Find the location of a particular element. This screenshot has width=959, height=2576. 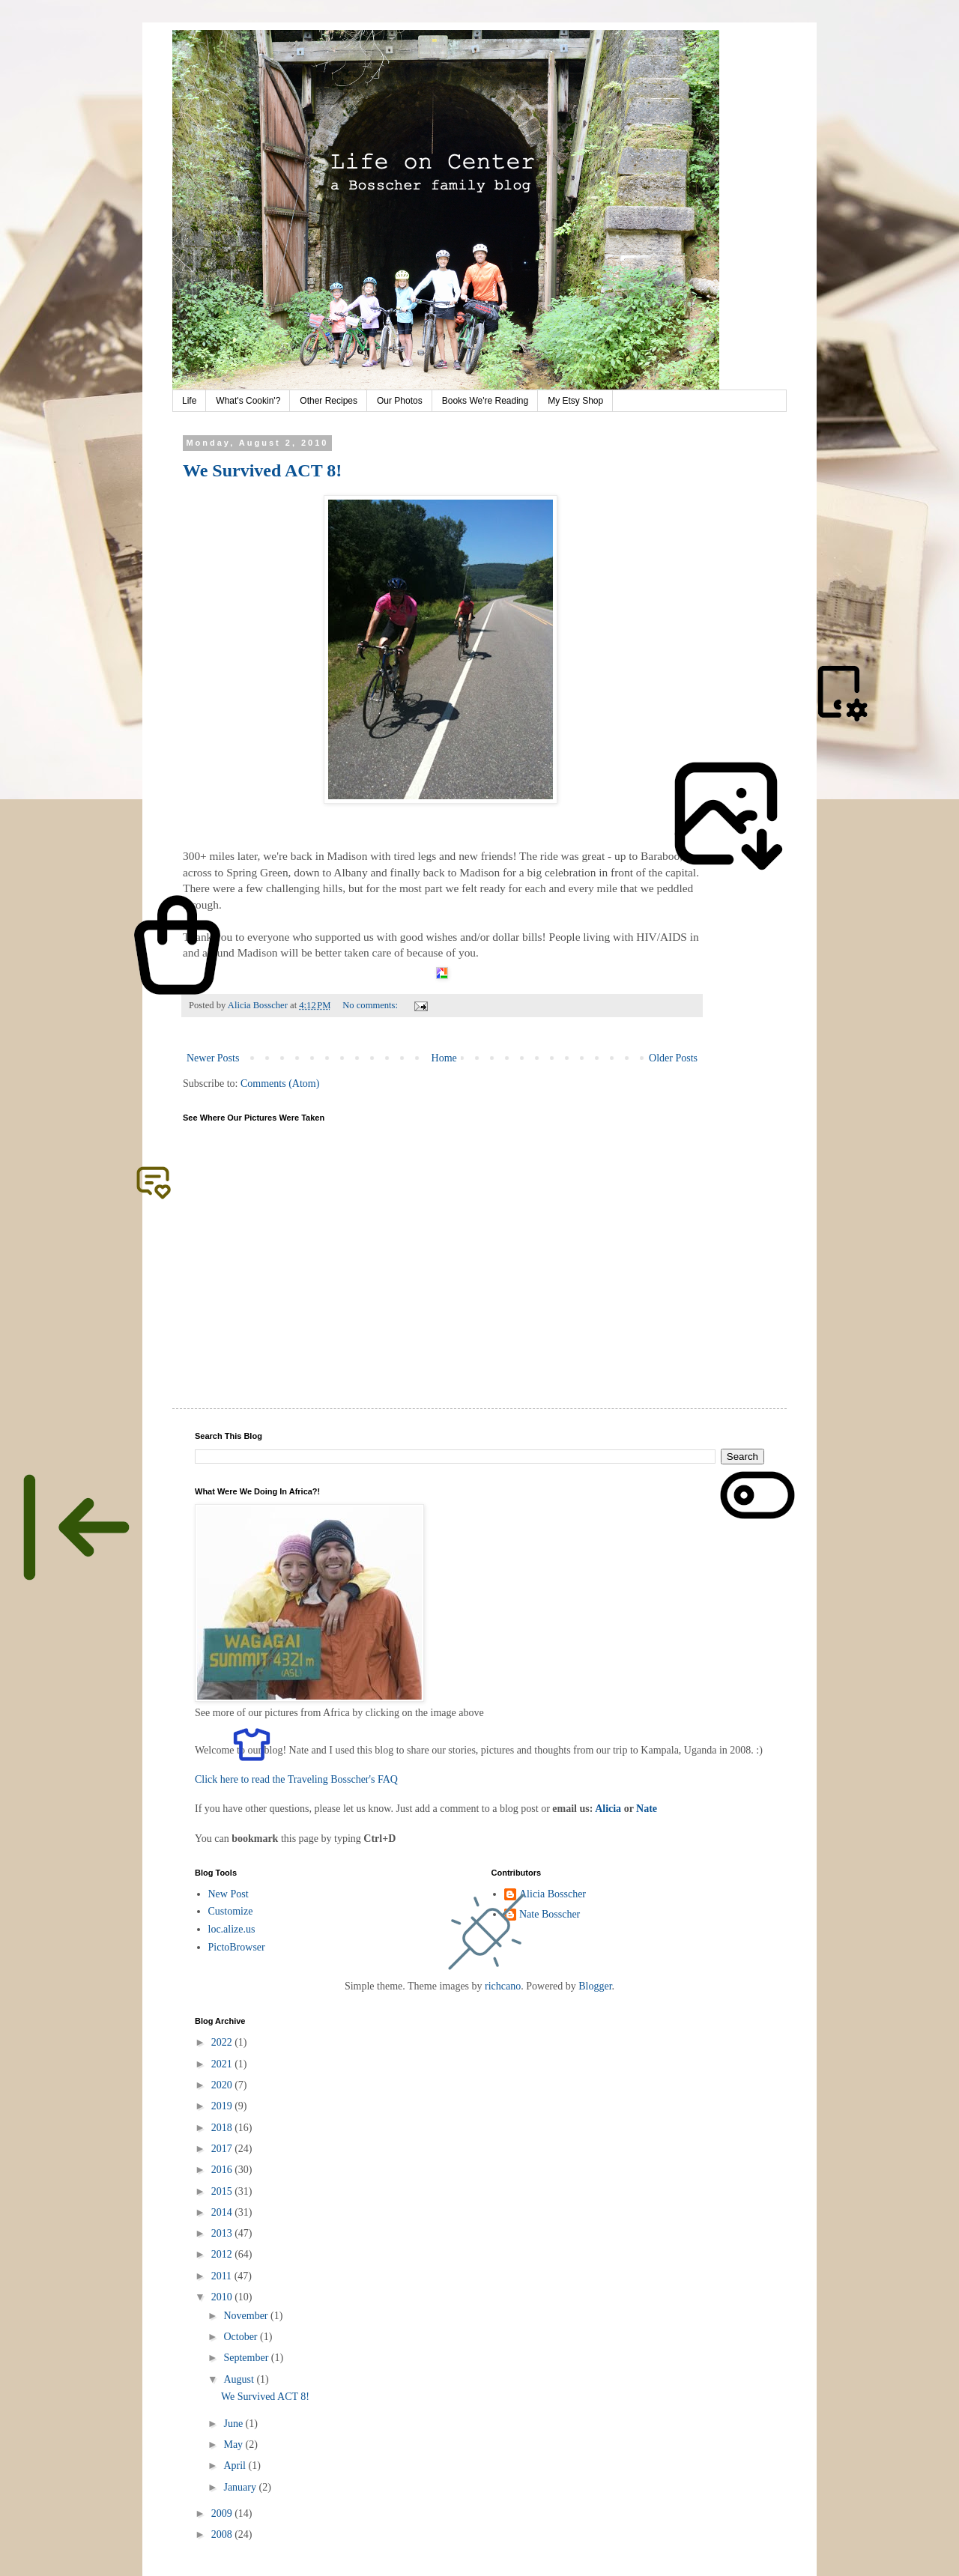

browse clothing or apparel items is located at coordinates (252, 1745).